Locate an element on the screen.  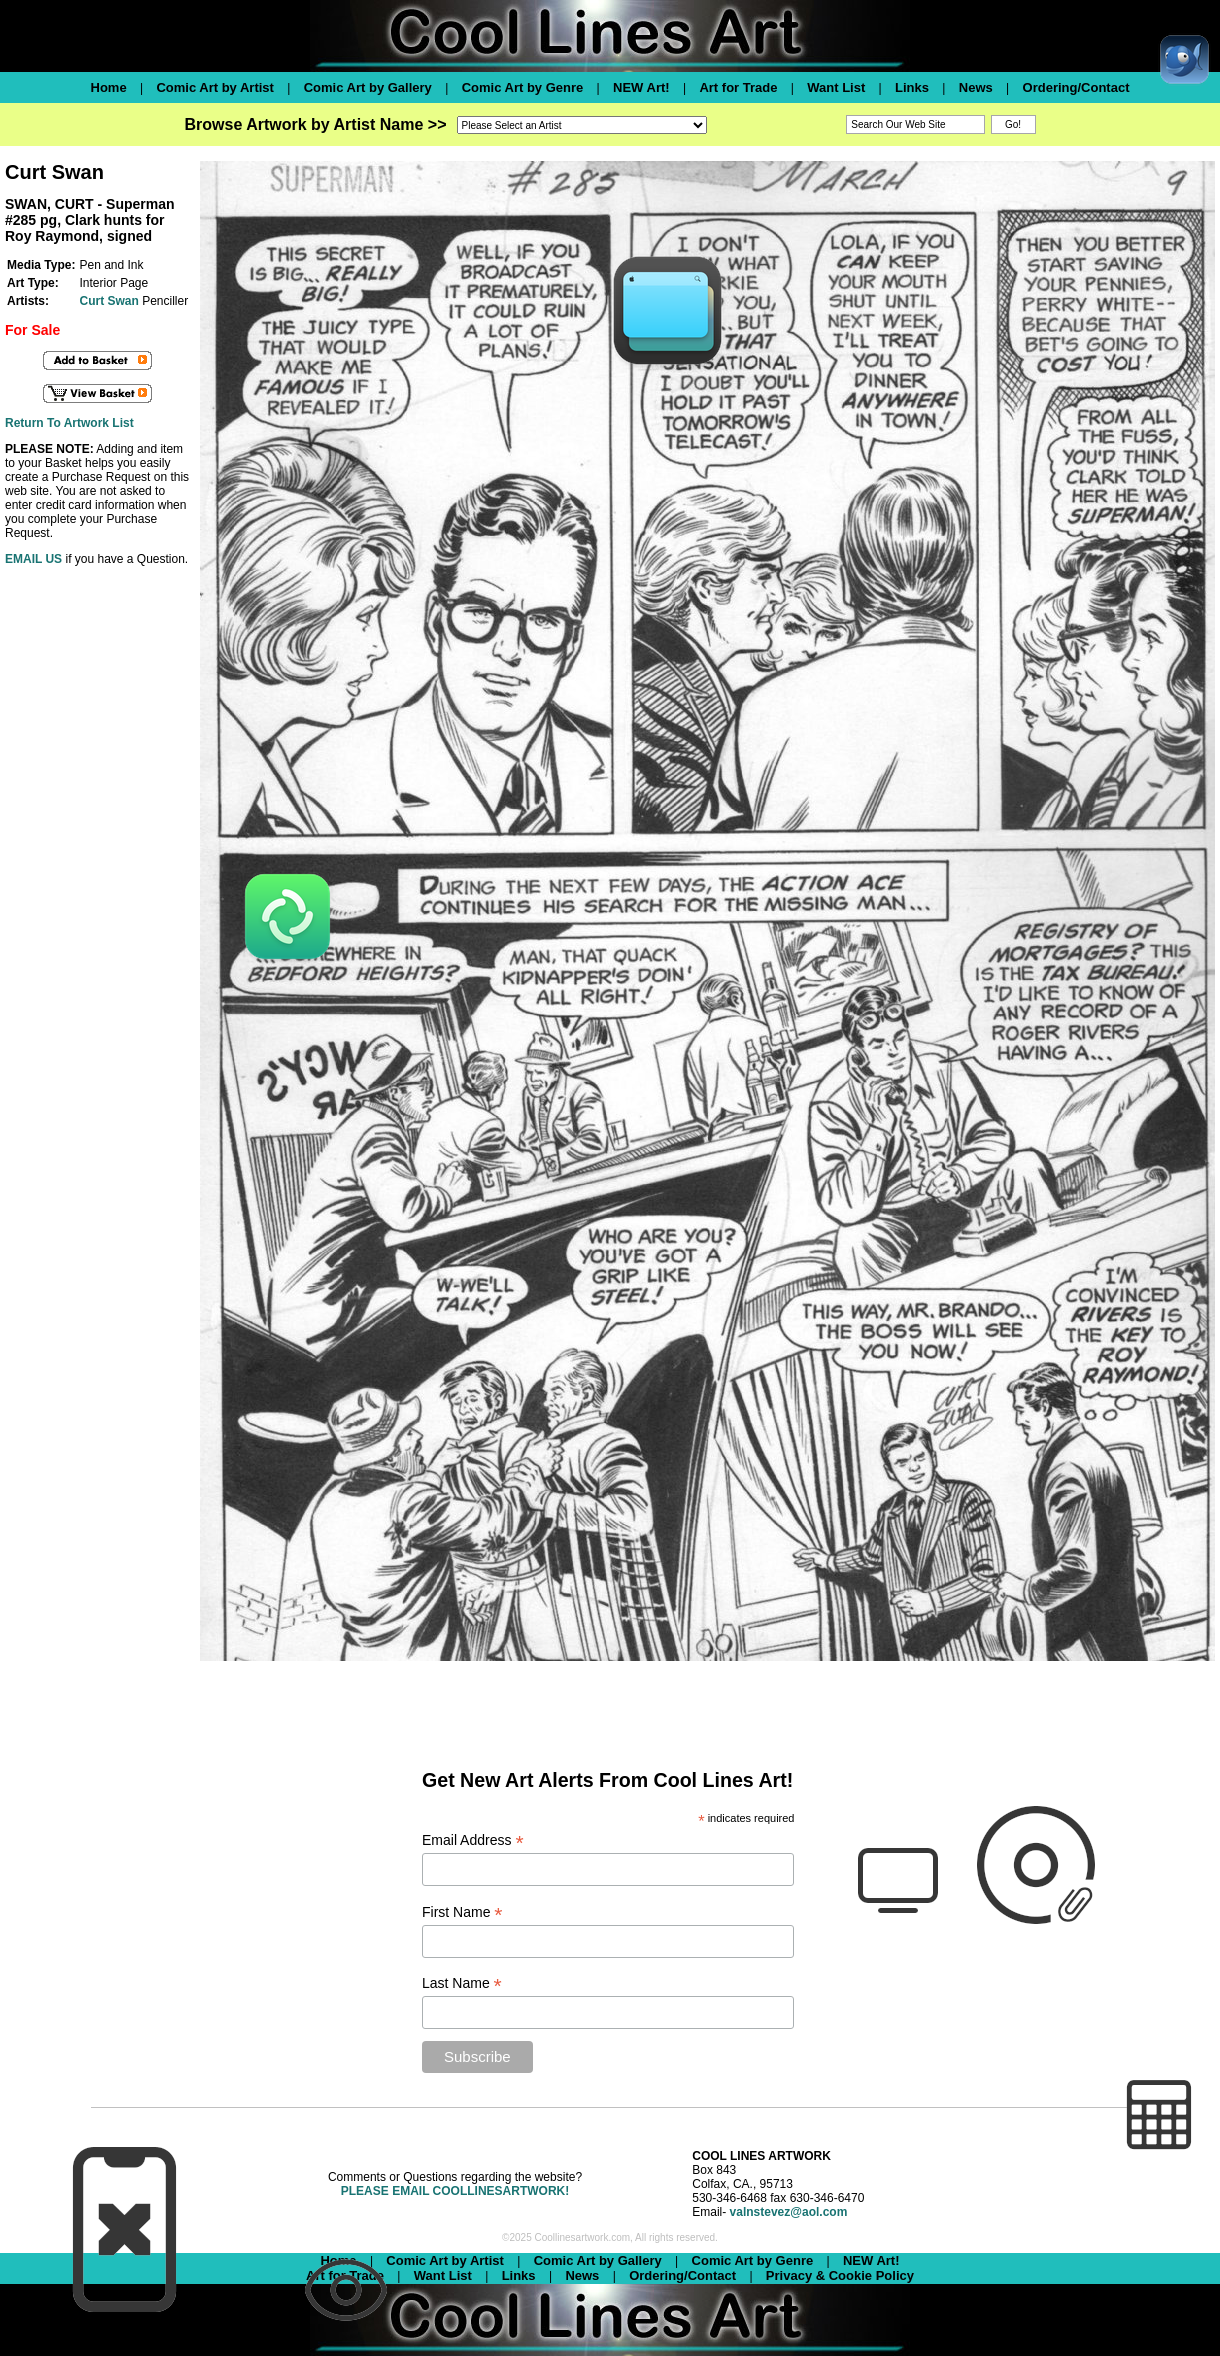
open bluefish text editor is located at coordinates (1184, 59).